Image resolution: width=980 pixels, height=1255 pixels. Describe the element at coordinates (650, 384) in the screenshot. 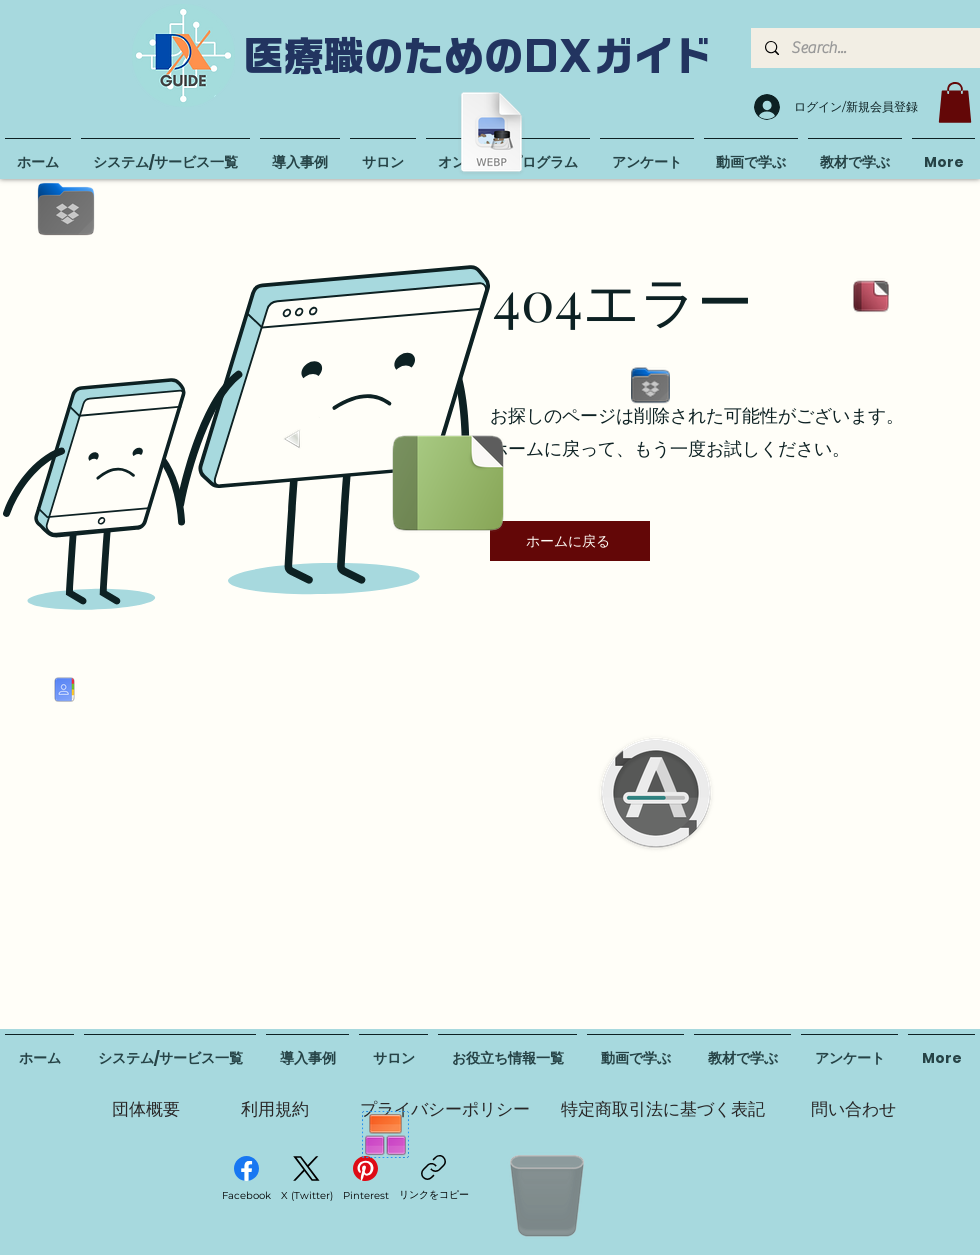

I see `open your Dropbox folder` at that location.